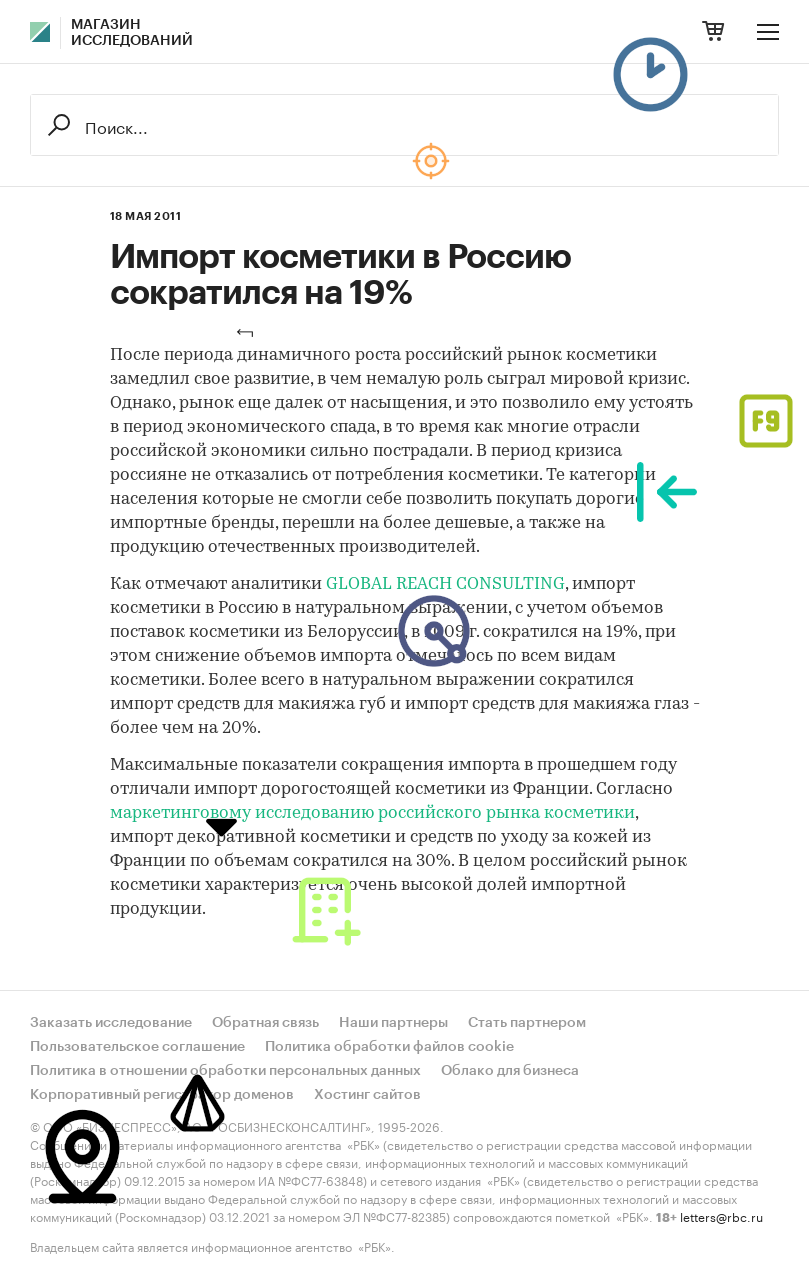 The height and width of the screenshot is (1275, 809). What do you see at coordinates (325, 910) in the screenshot?
I see `add a new building or property` at bounding box center [325, 910].